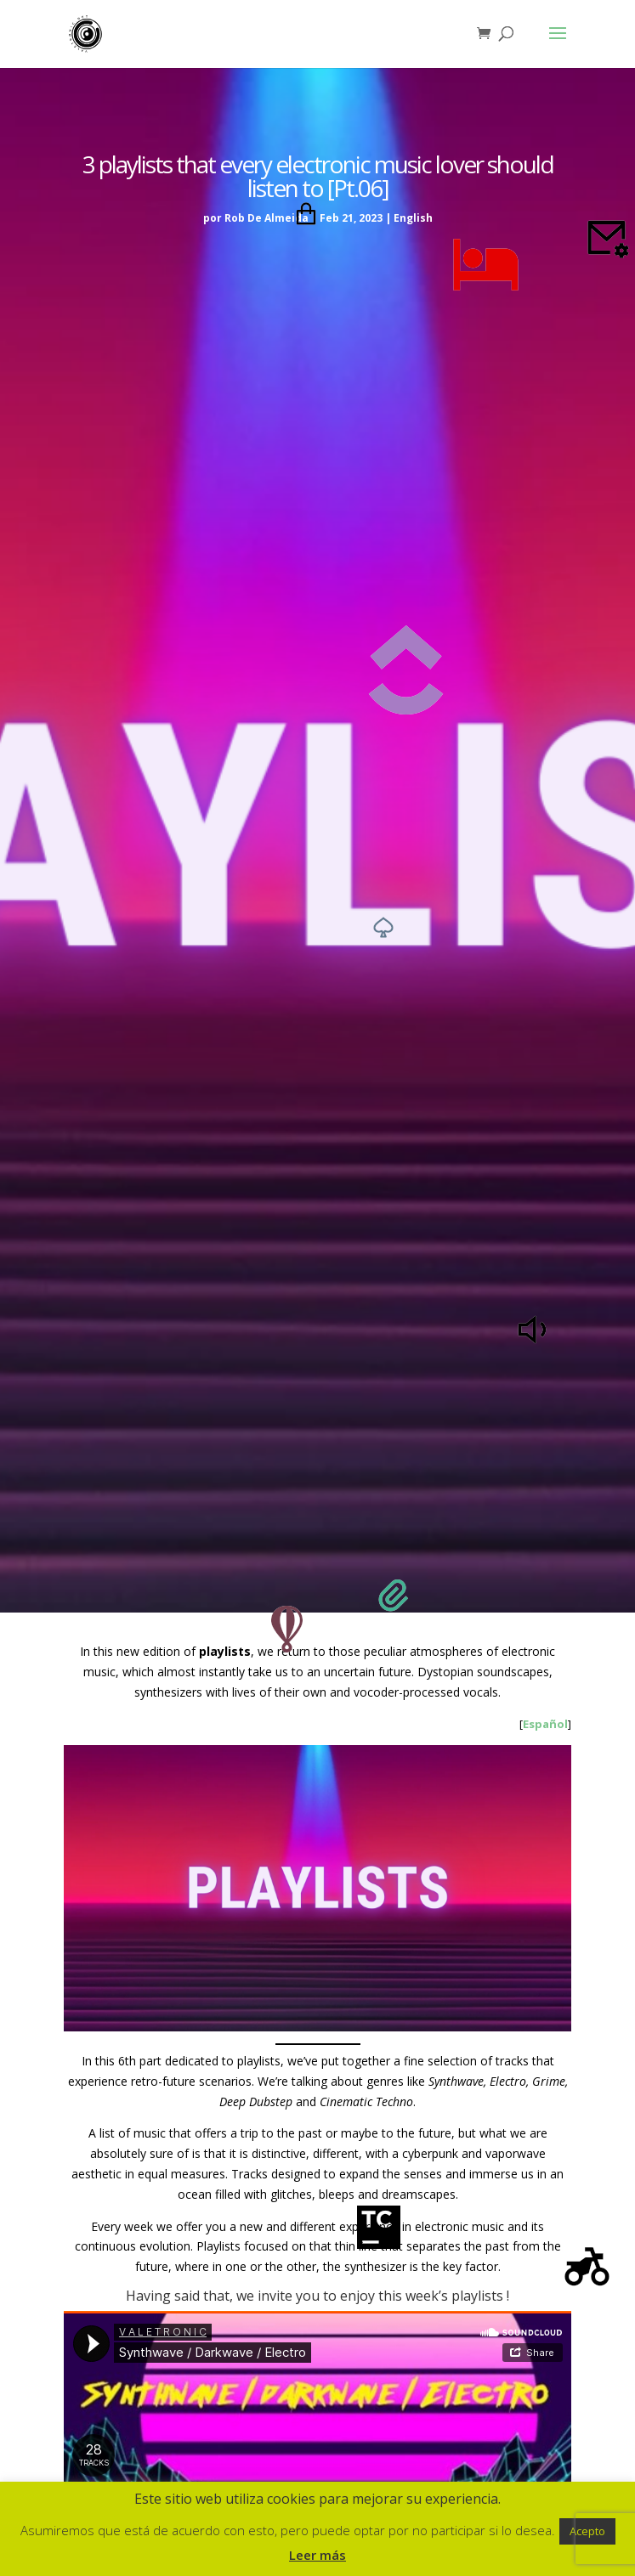  What do you see at coordinates (606, 237) in the screenshot?
I see `access email settings` at bounding box center [606, 237].